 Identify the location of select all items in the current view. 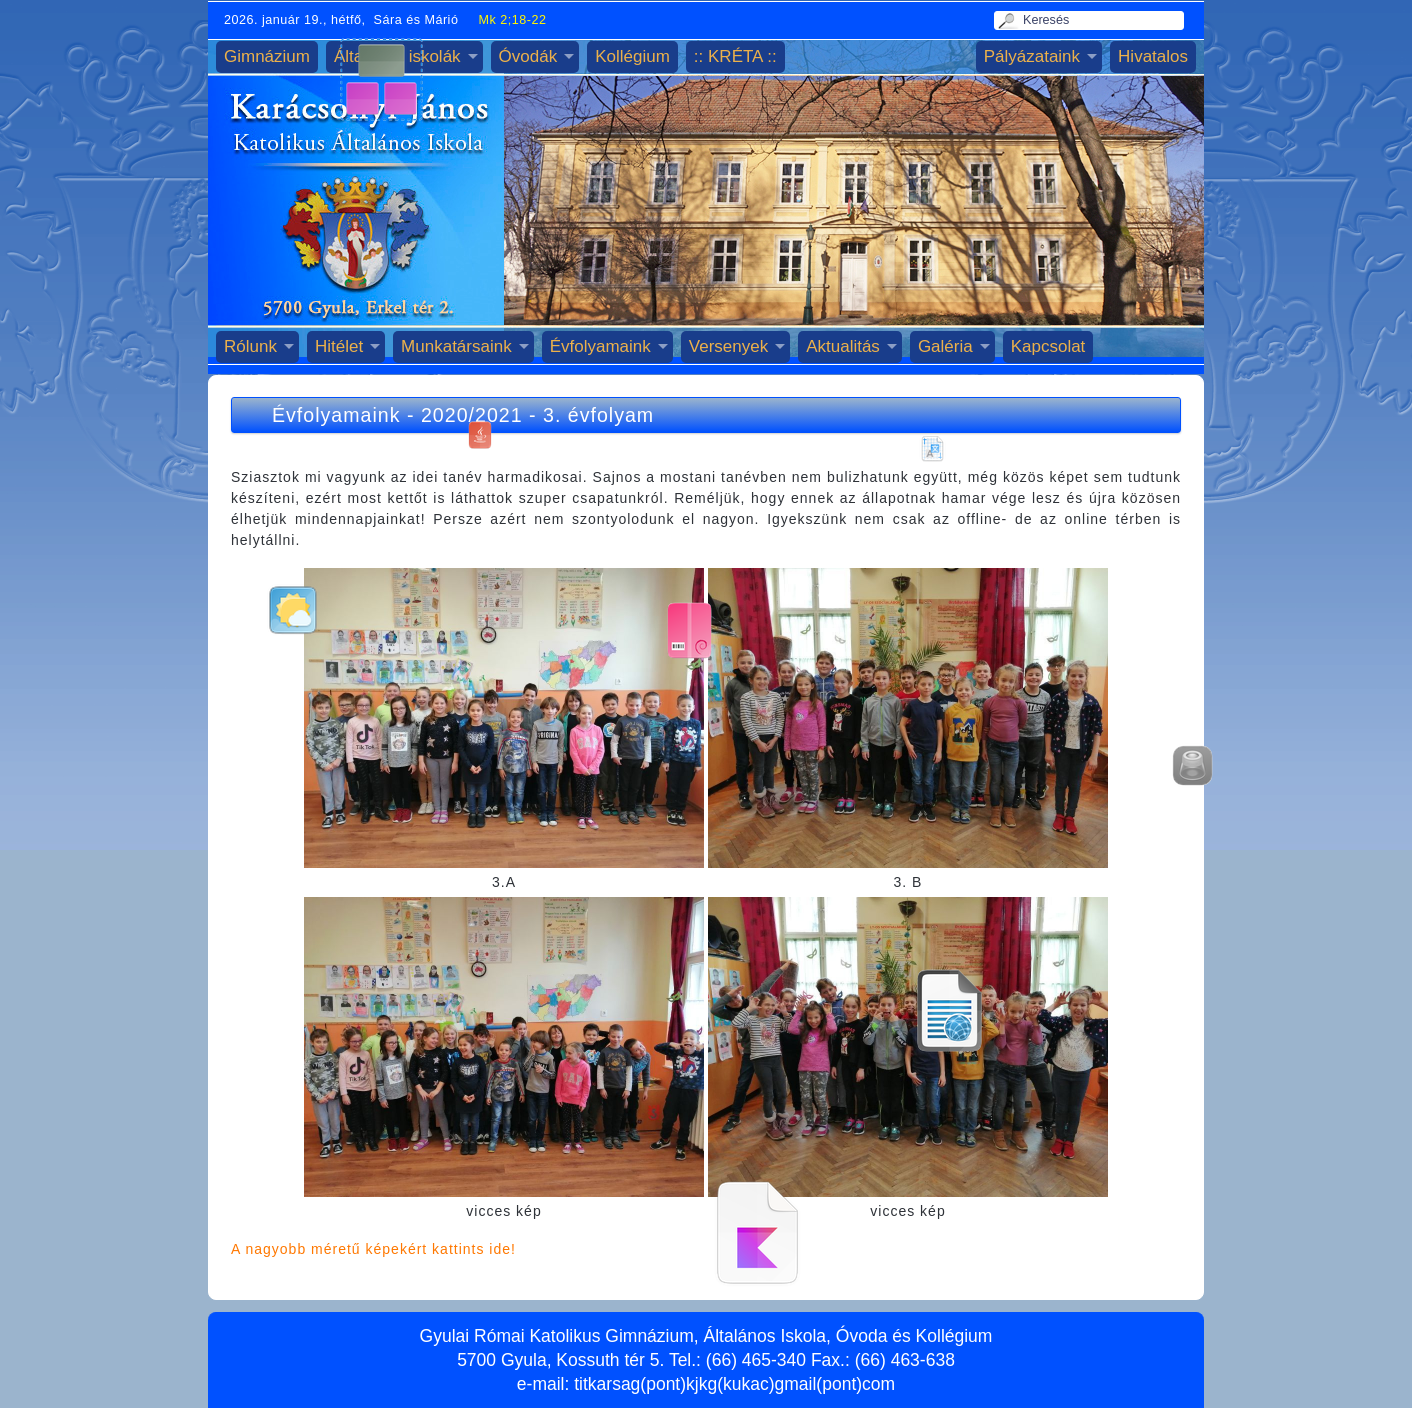
(381, 79).